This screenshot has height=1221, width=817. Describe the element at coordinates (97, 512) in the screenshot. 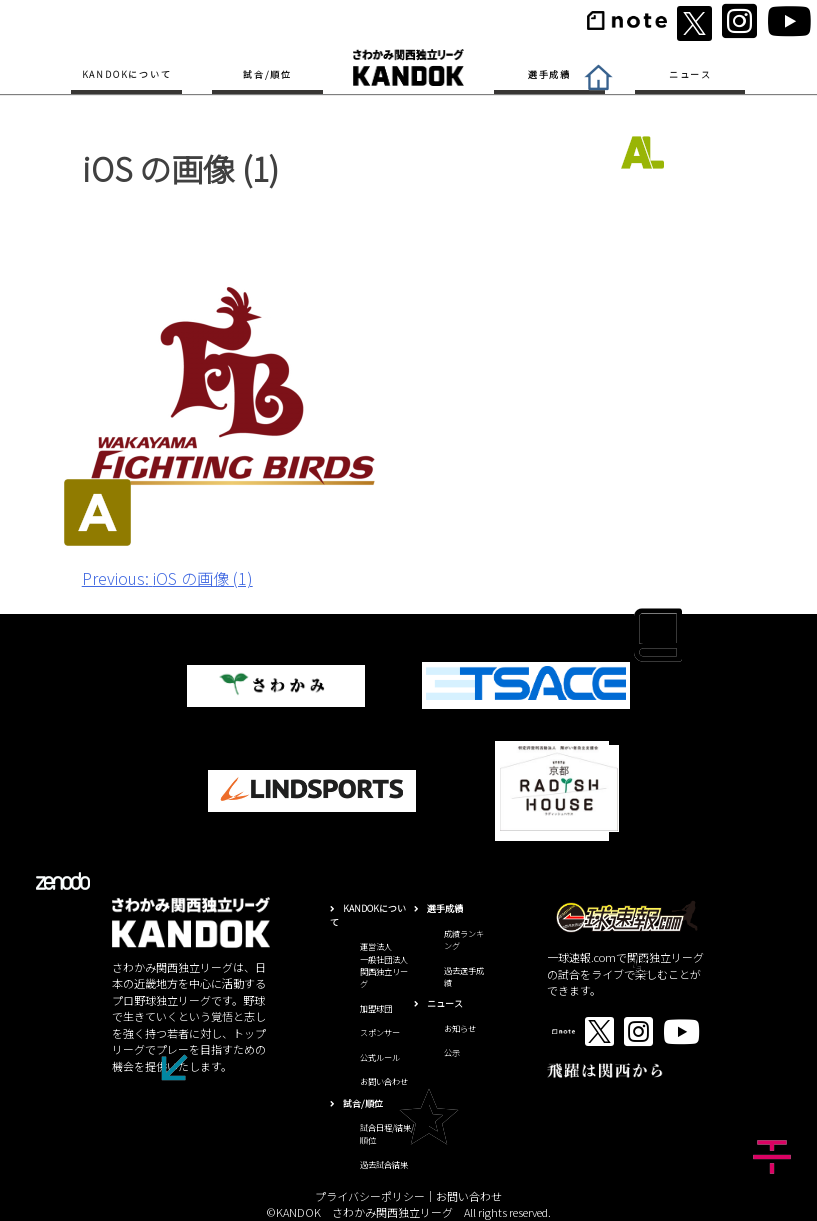

I see `switch input method or keyboard language` at that location.